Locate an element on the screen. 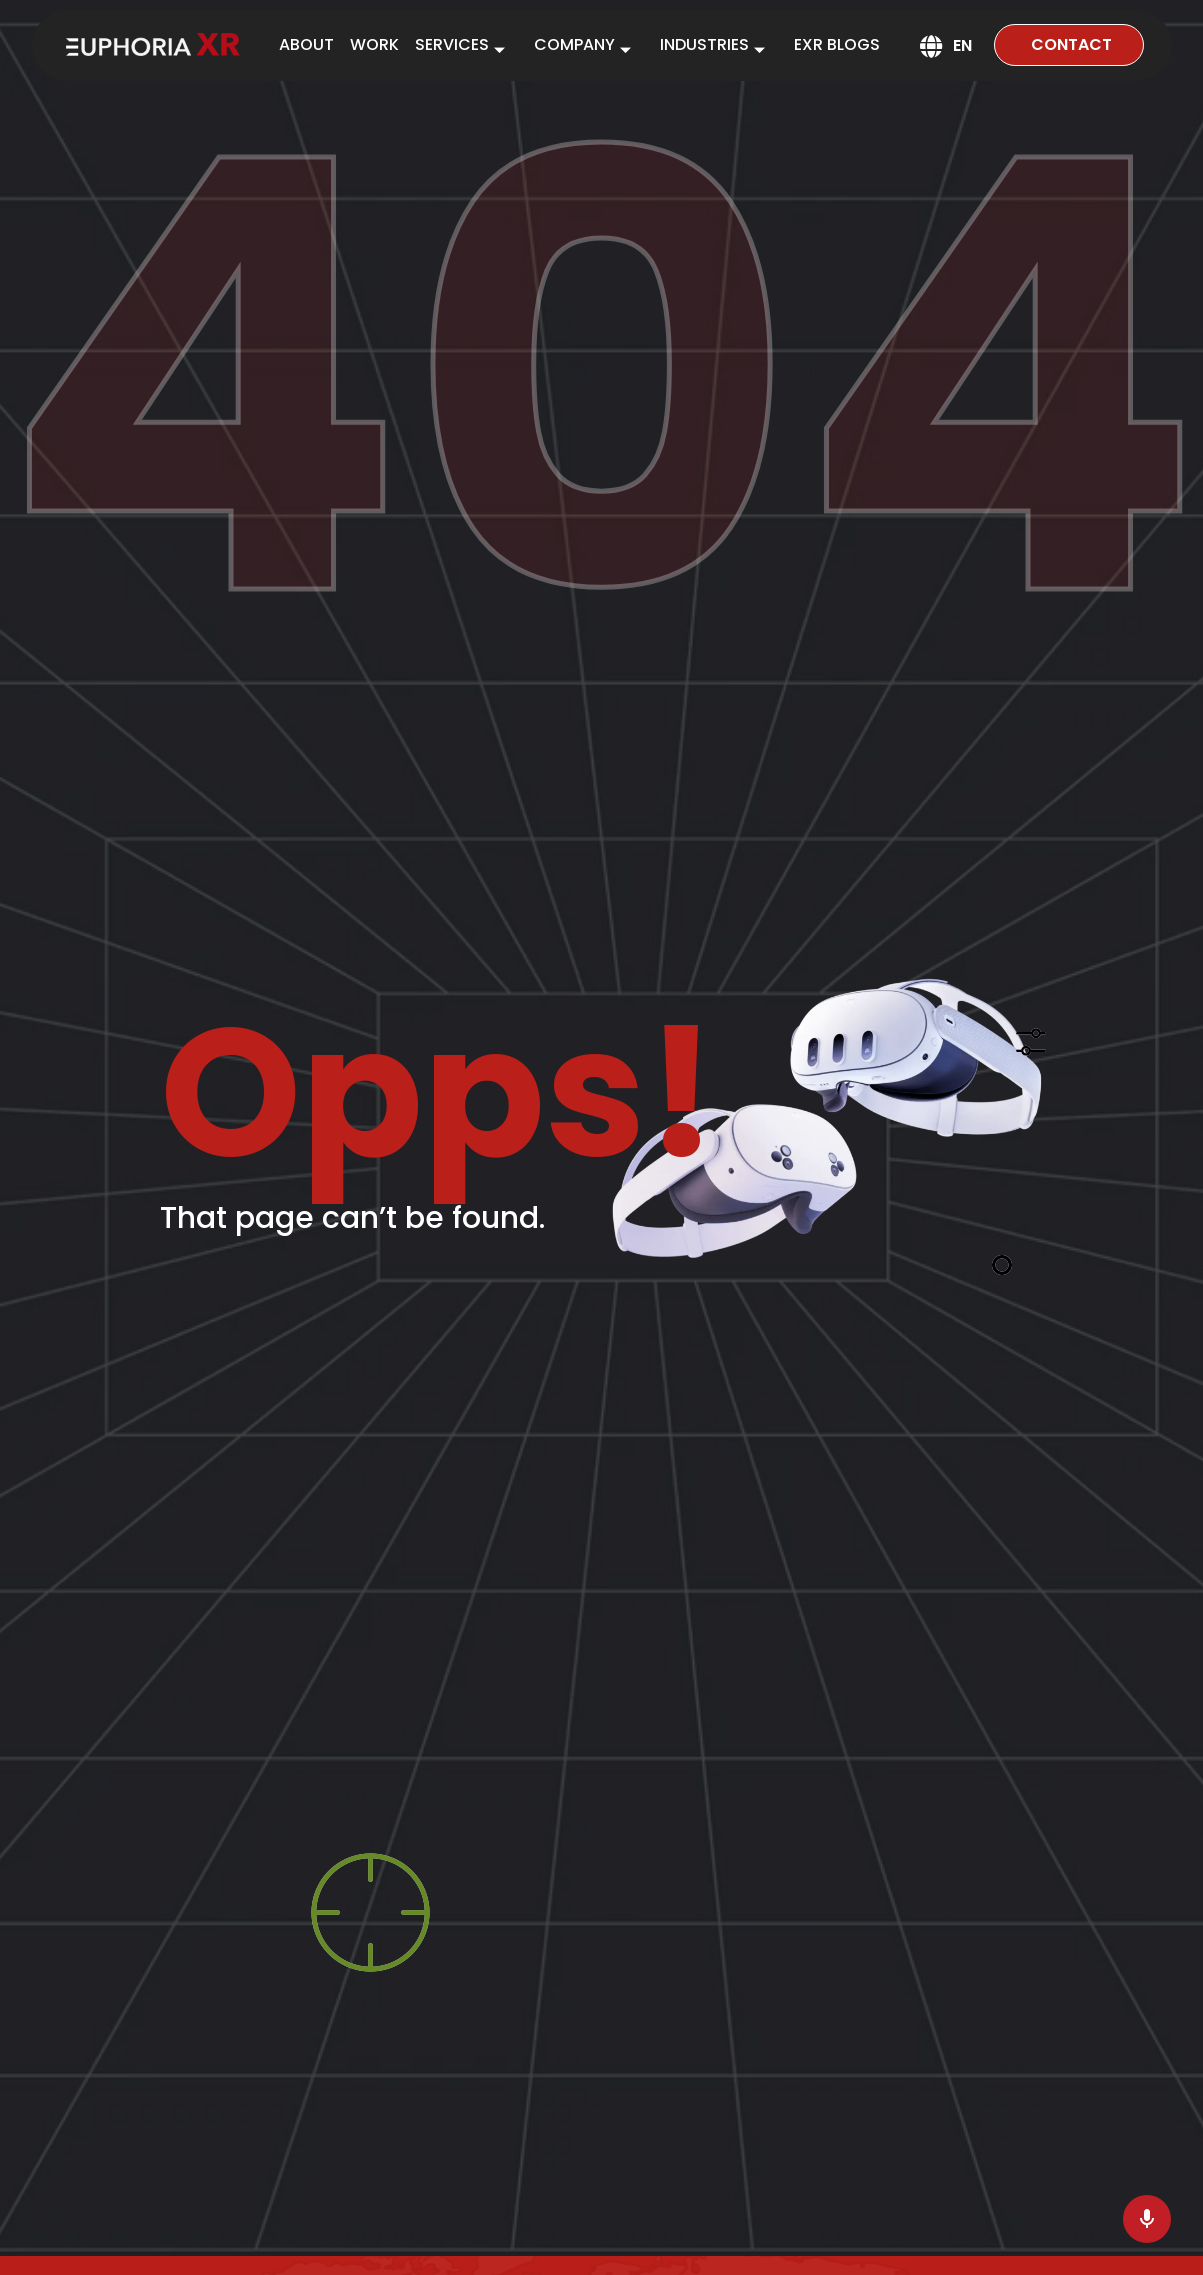 Image resolution: width=1203 pixels, height=2275 pixels. open settings or preferences is located at coordinates (1031, 1042).